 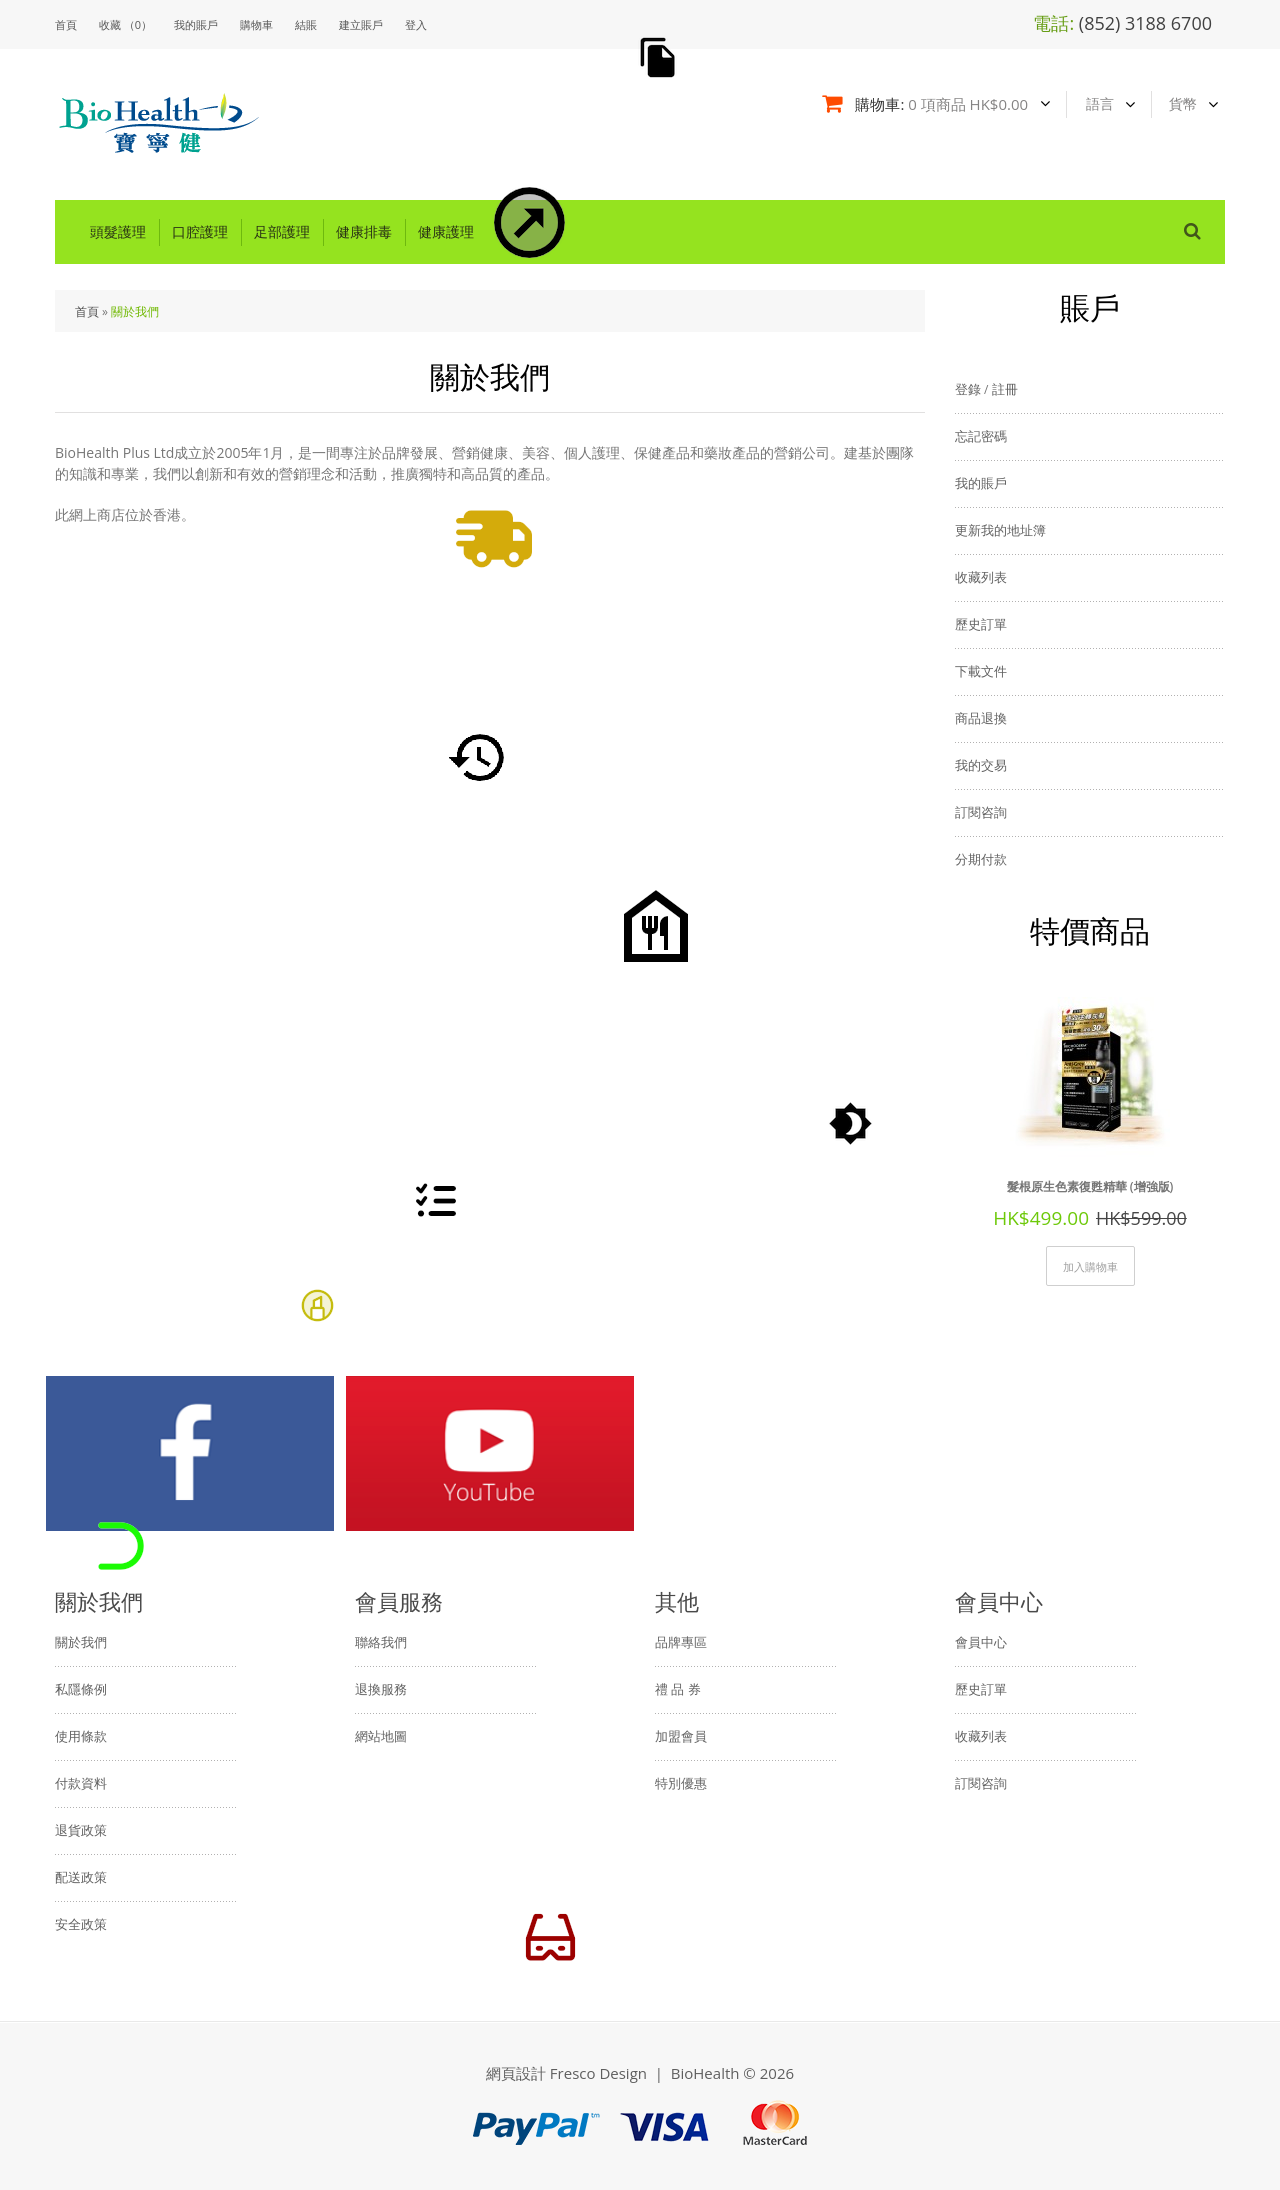 I want to click on activate highlighter tool for text markup, so click(x=317, y=1305).